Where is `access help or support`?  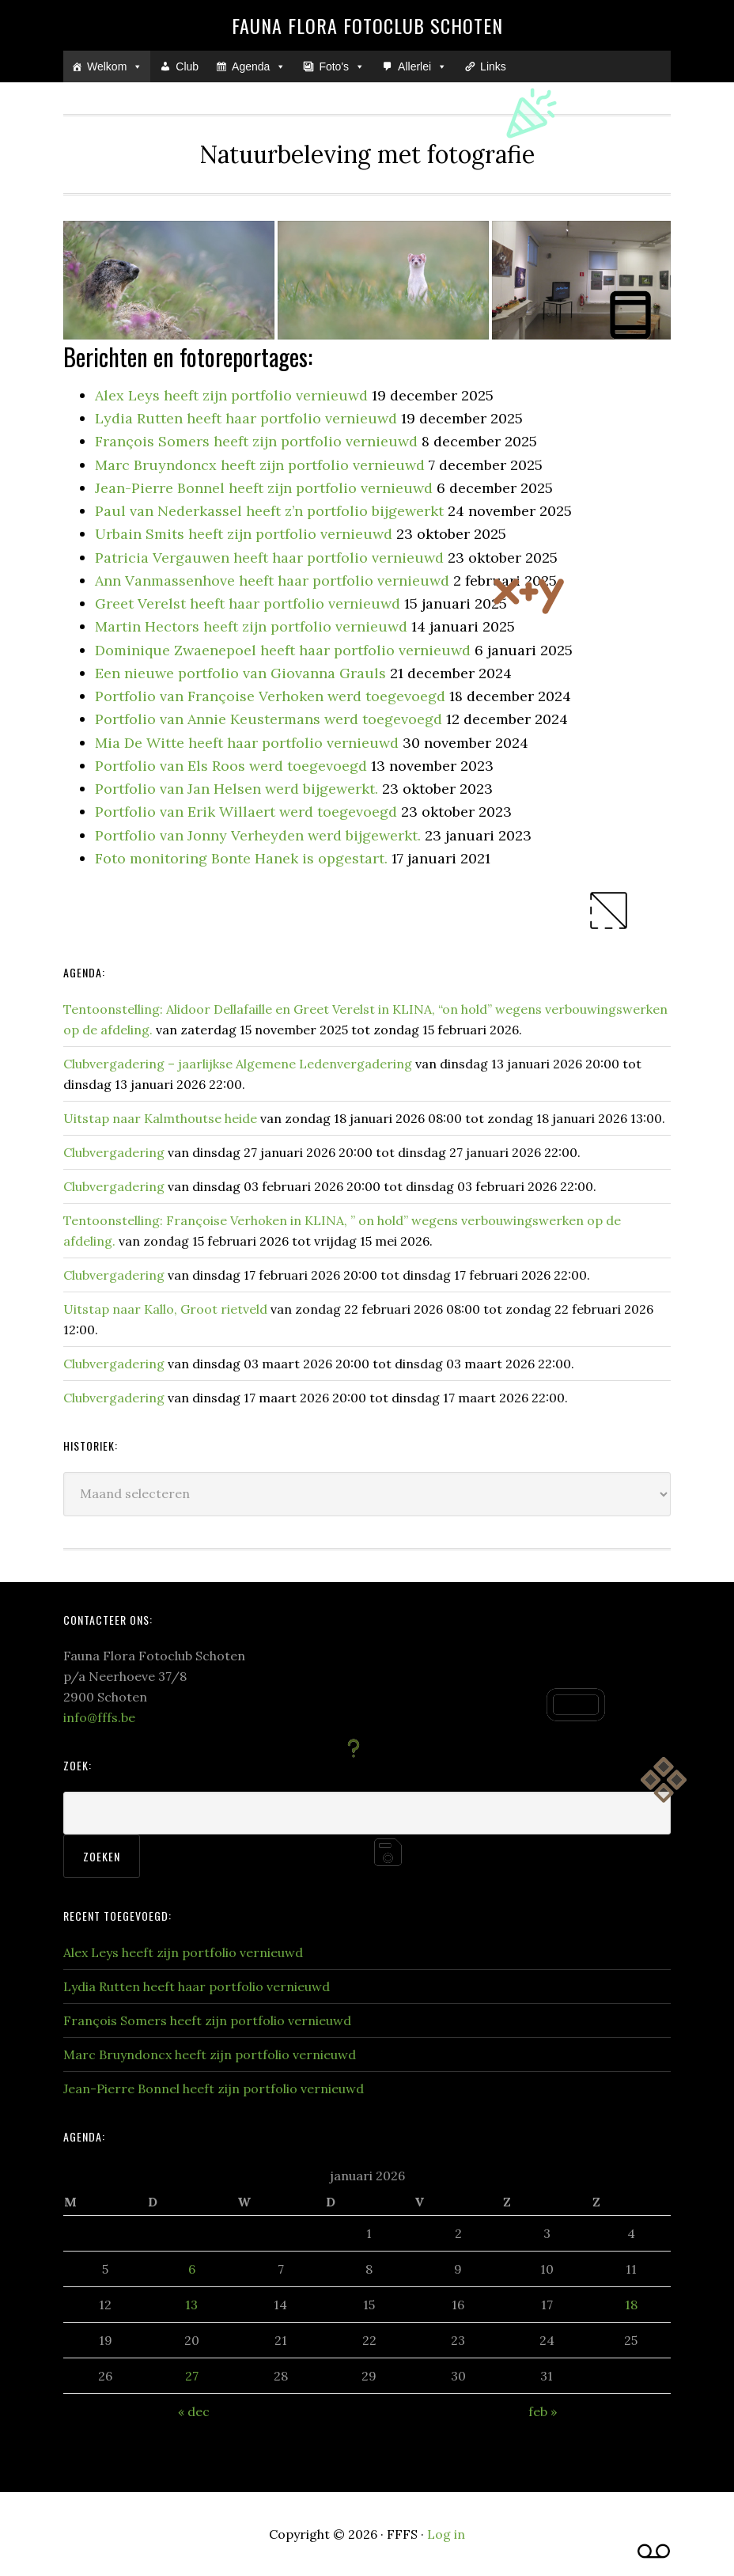
access help or support is located at coordinates (354, 1748).